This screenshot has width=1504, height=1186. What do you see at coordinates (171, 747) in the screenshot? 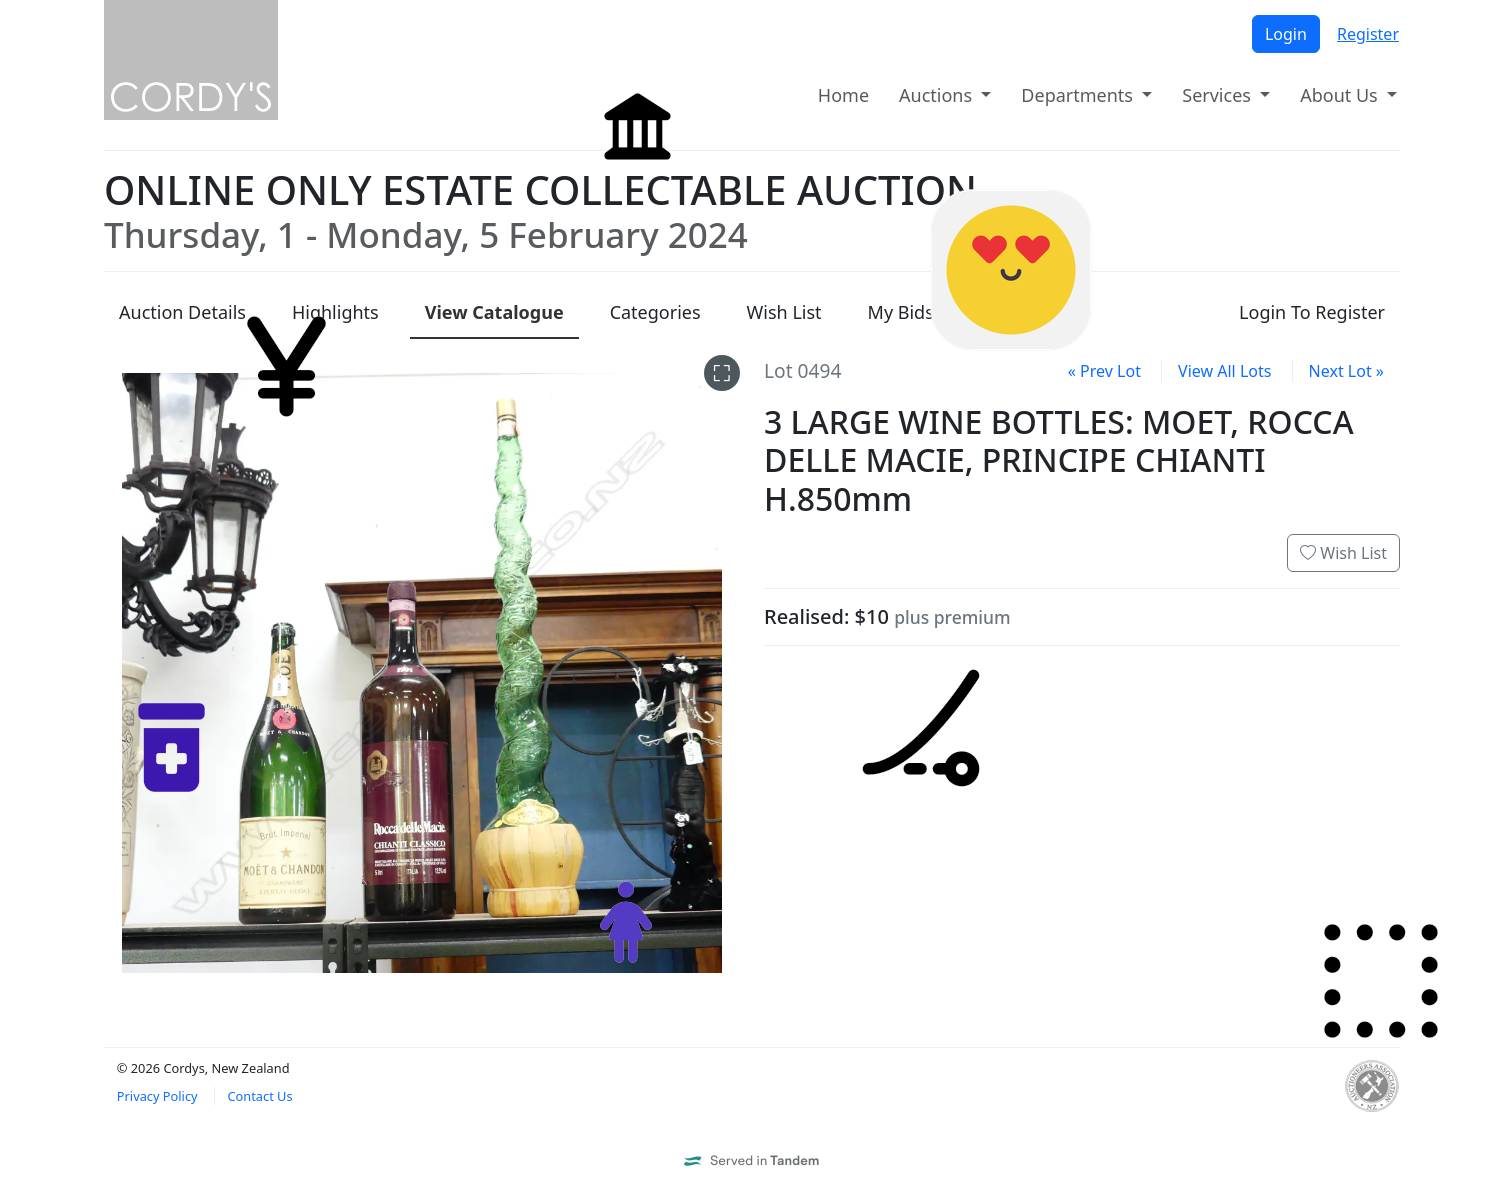
I see `view prescription or medication details` at bounding box center [171, 747].